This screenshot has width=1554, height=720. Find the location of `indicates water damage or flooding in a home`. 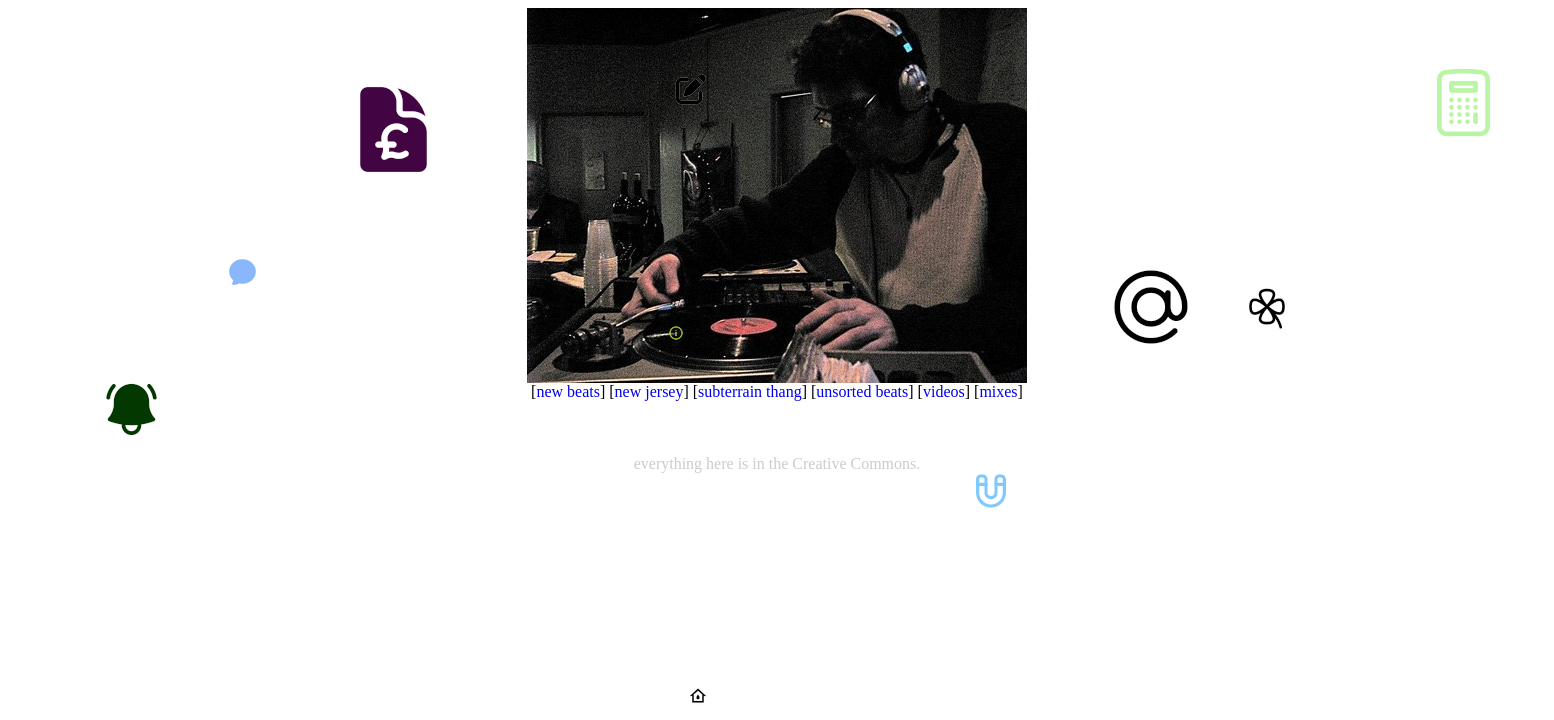

indicates water damage or flooding in a home is located at coordinates (698, 696).